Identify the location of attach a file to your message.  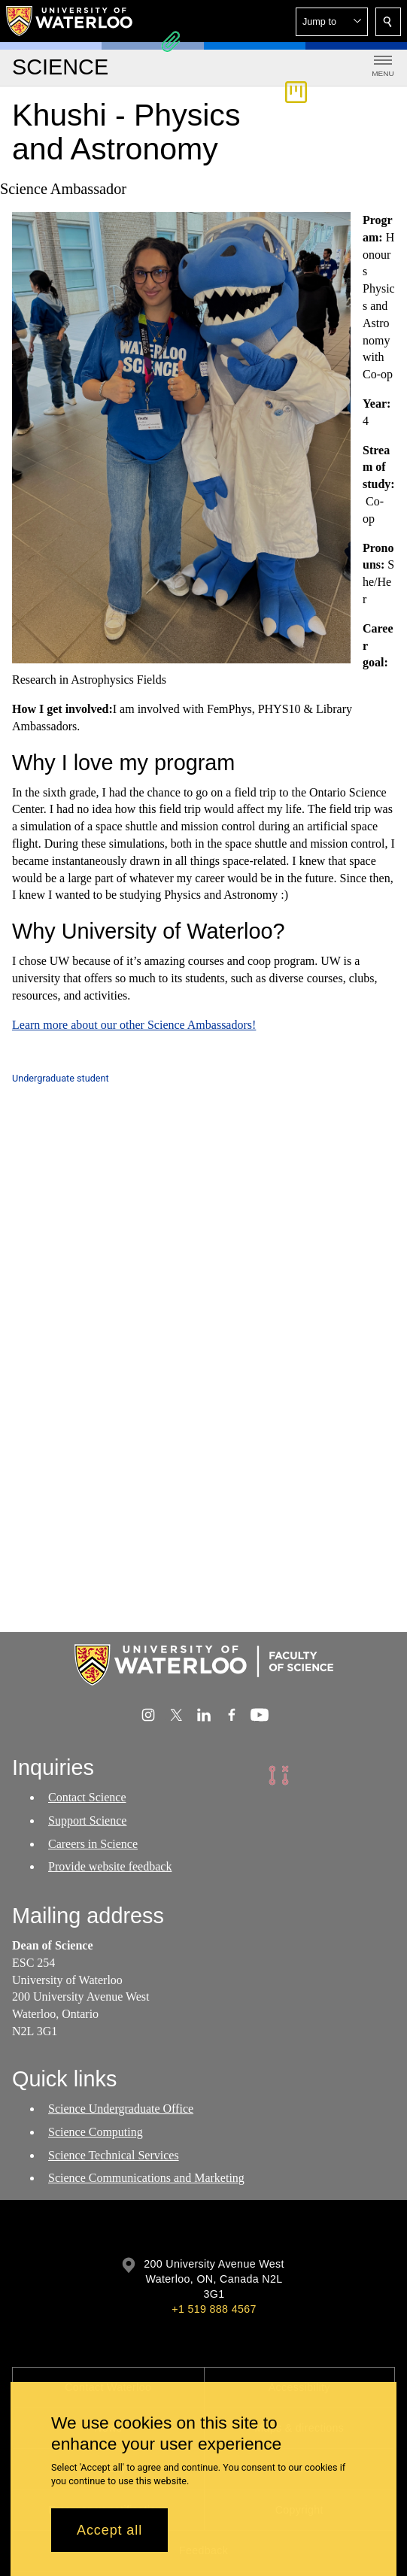
(170, 41).